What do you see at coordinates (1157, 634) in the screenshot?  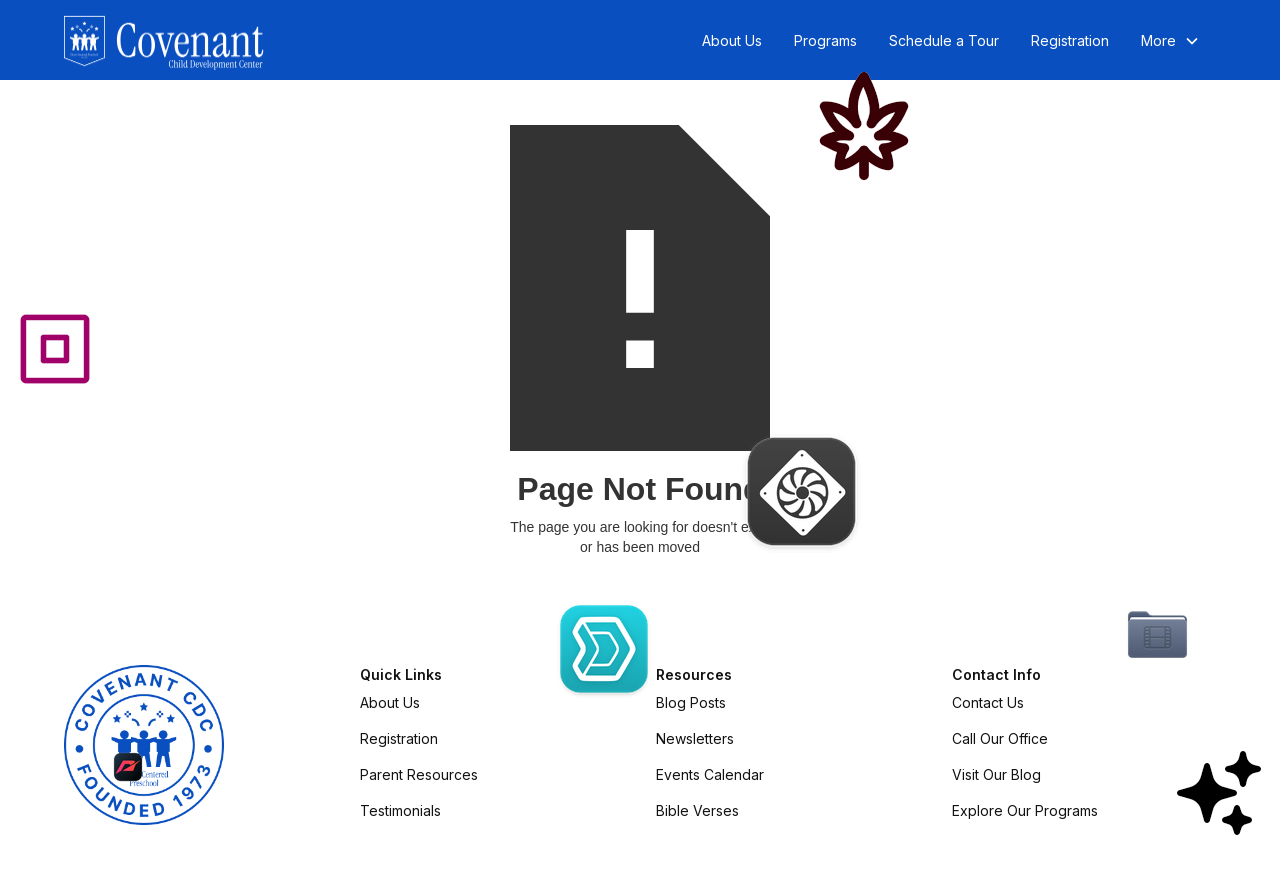 I see `open your videos folder` at bounding box center [1157, 634].